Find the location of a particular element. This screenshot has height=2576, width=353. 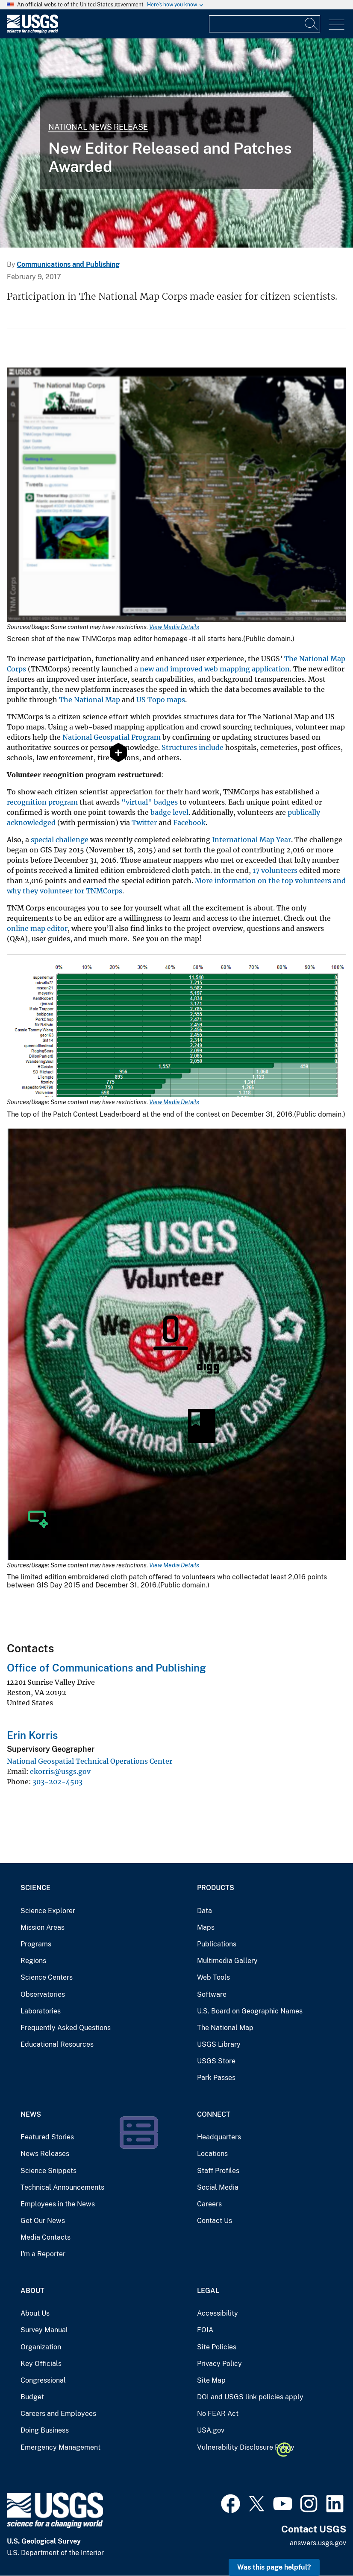

mention a user in a post or comment is located at coordinates (284, 2450).